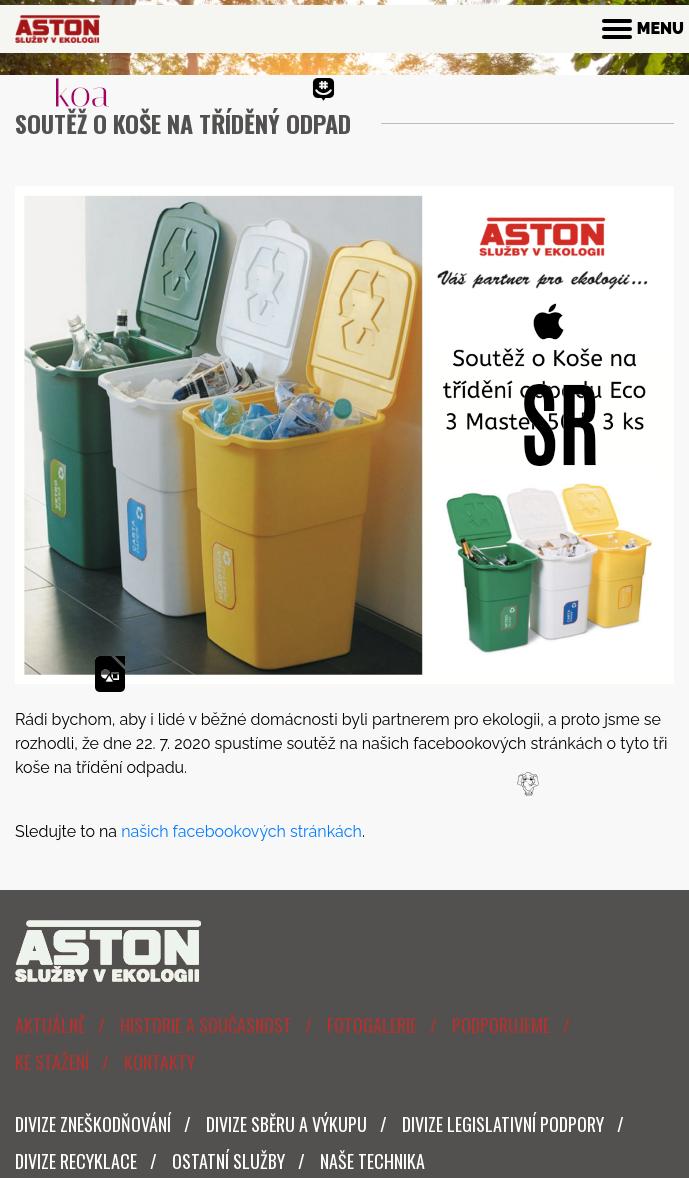 This screenshot has width=689, height=1178. What do you see at coordinates (82, 92) in the screenshot?
I see `navigate to the Koa framework homepage` at bounding box center [82, 92].